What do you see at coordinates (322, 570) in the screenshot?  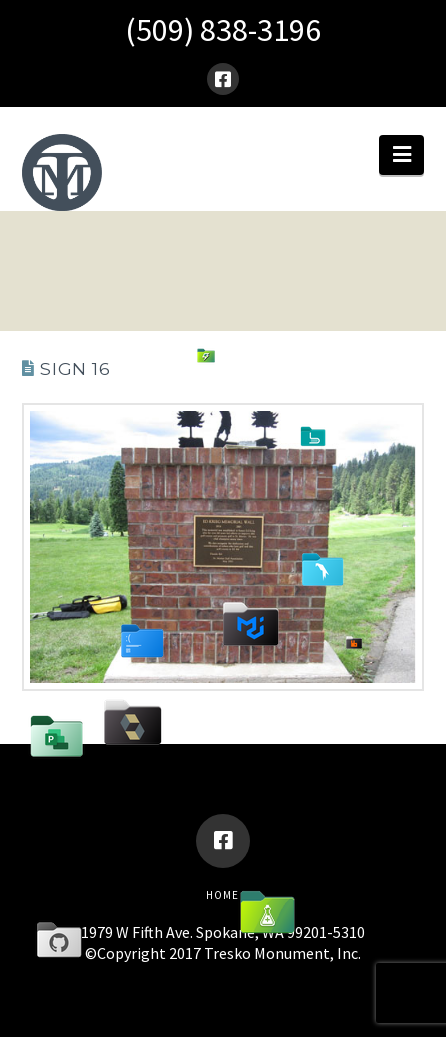 I see `open parrot os system folder` at bounding box center [322, 570].